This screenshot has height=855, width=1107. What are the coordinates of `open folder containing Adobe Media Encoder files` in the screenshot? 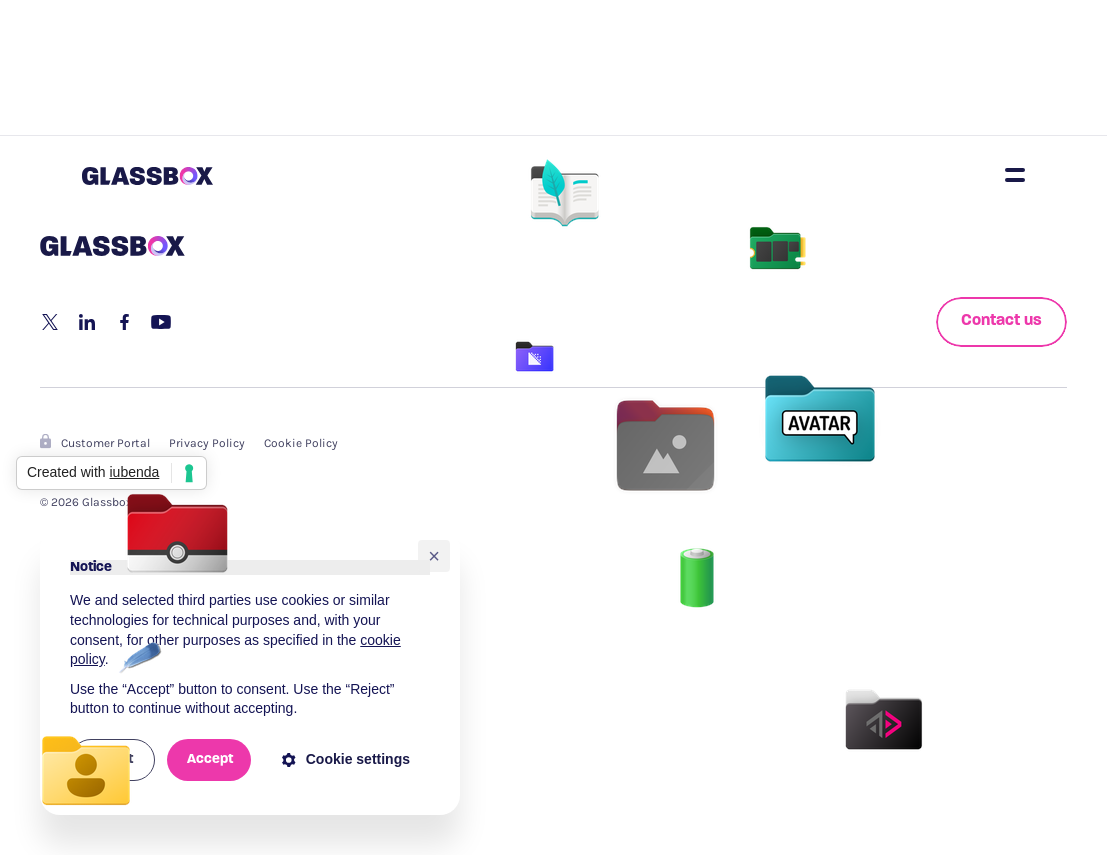 It's located at (534, 357).